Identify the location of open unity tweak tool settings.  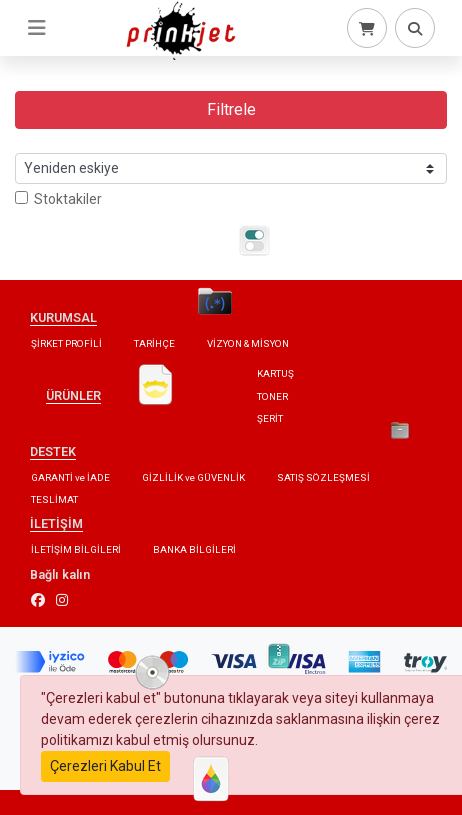
(254, 240).